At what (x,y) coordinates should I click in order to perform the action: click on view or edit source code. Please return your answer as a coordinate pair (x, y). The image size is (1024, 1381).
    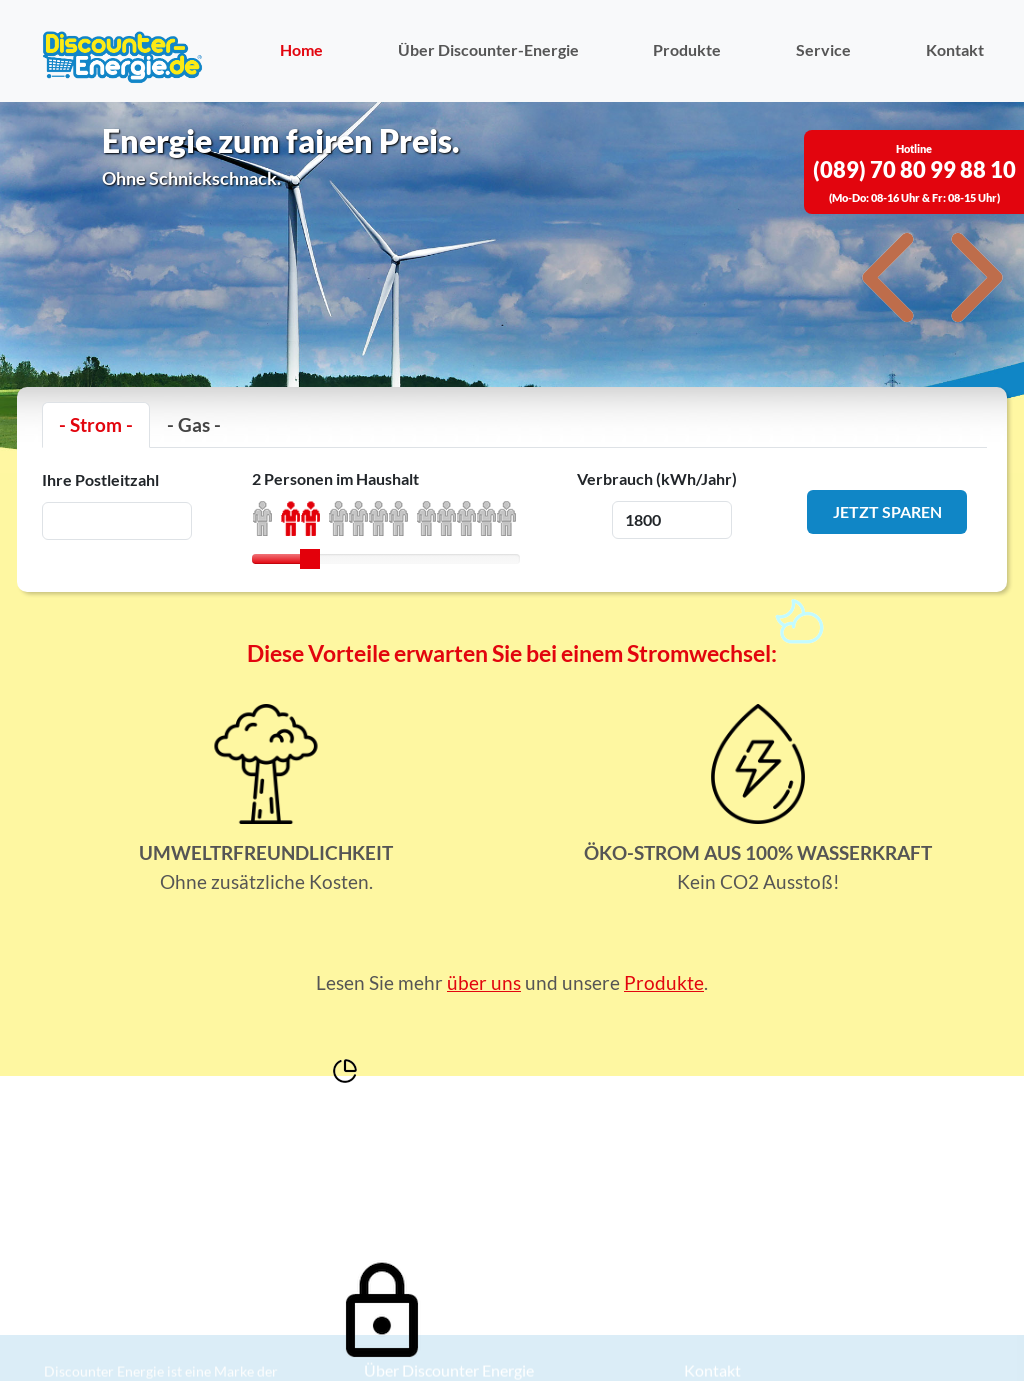
    Looking at the image, I should click on (932, 277).